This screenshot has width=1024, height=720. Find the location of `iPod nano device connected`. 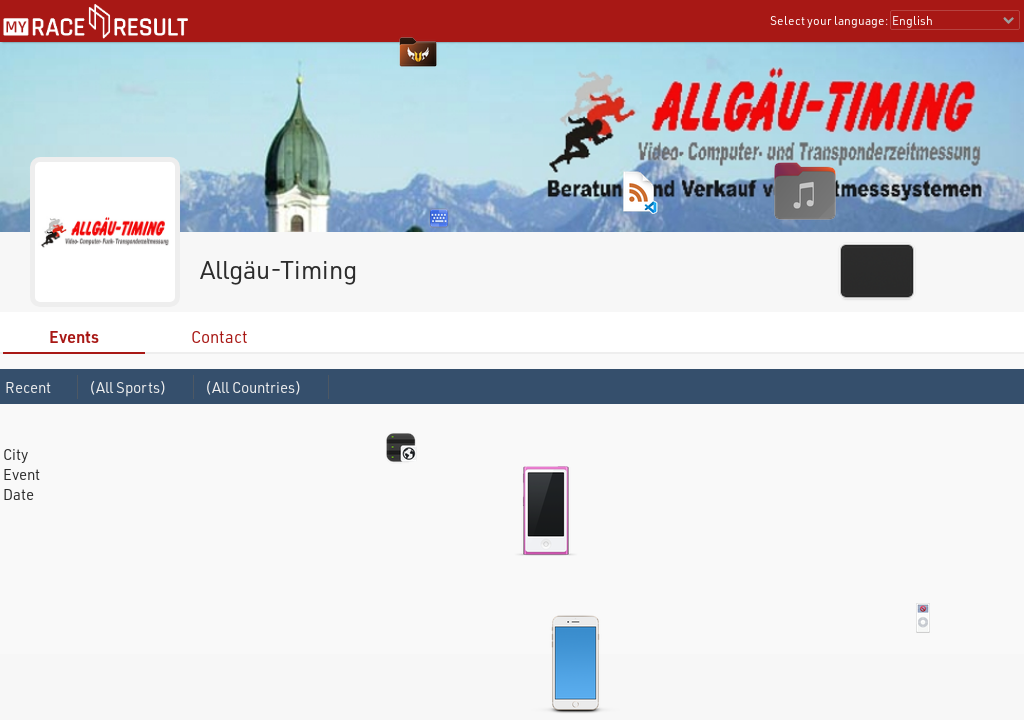

iPod nano device connected is located at coordinates (546, 511).